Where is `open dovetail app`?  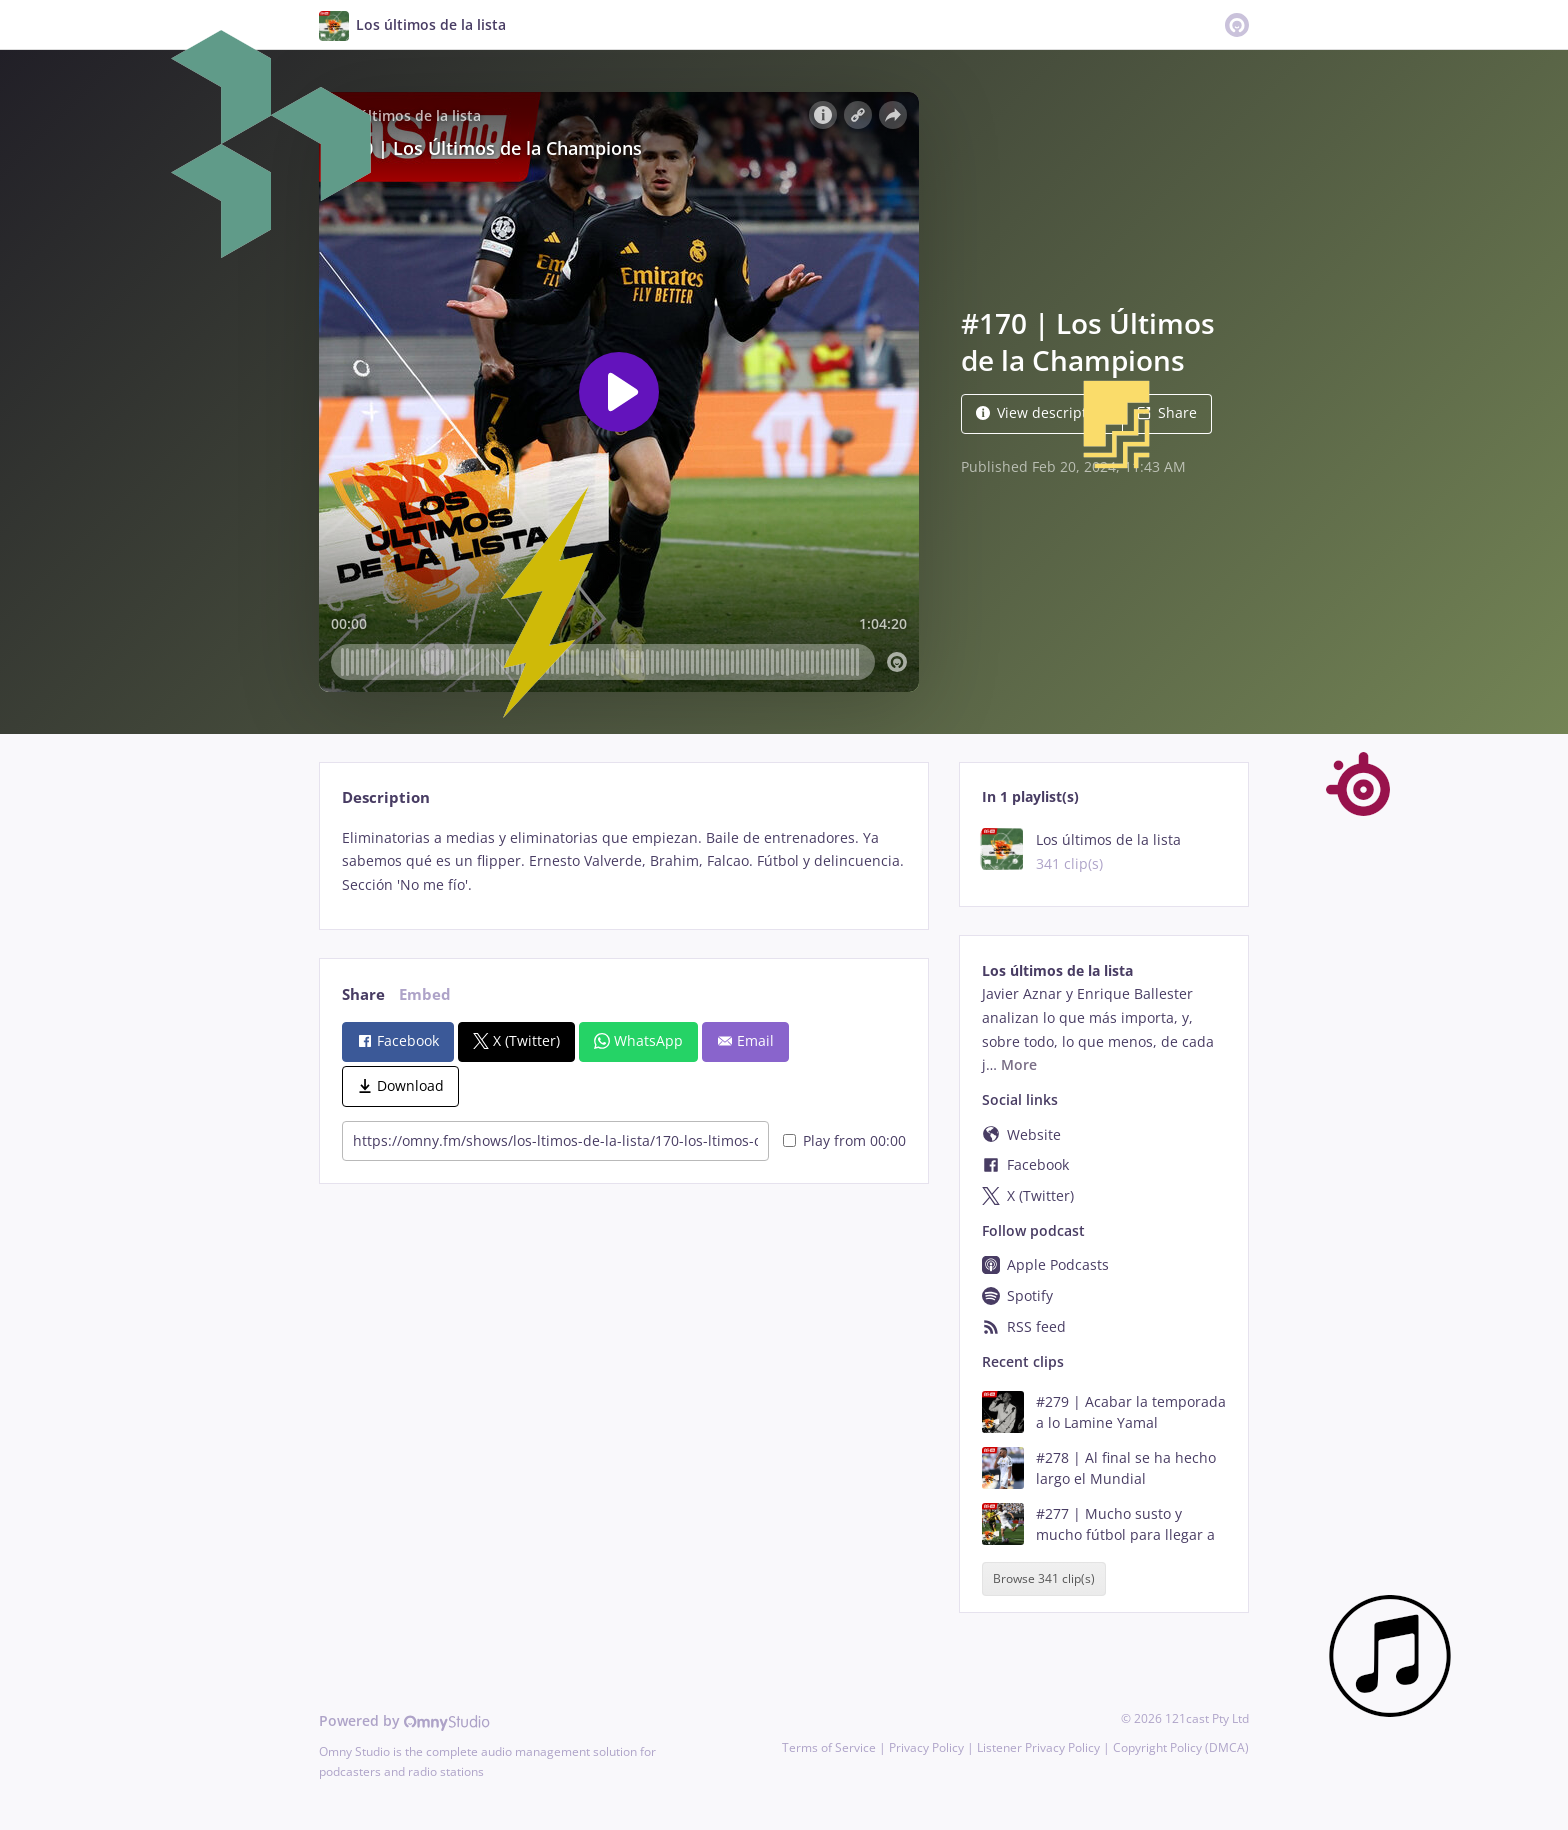
open dovetail app is located at coordinates (271, 144).